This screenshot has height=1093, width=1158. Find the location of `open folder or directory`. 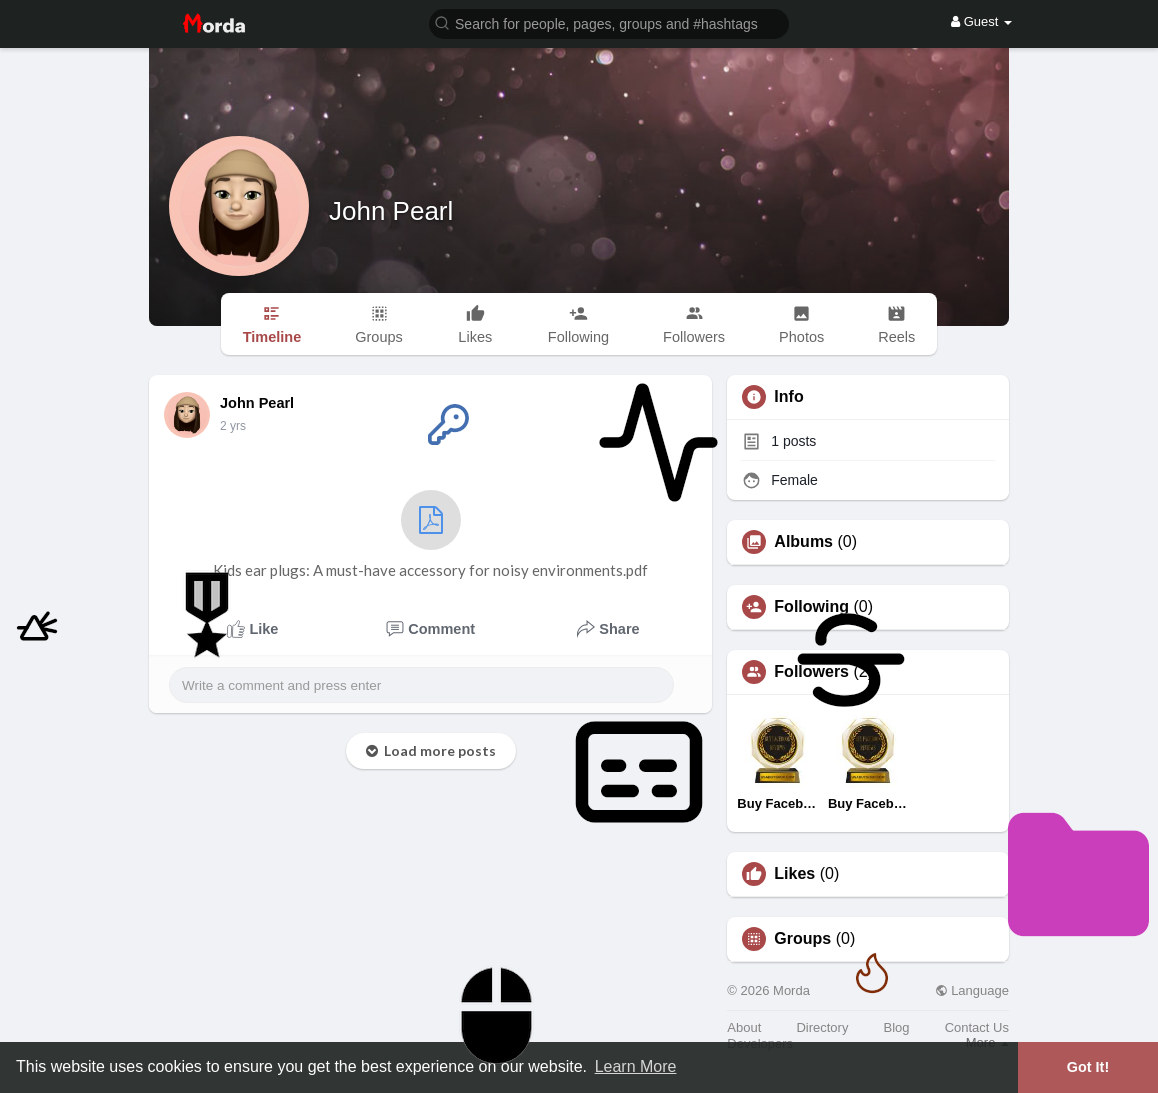

open folder or directory is located at coordinates (1078, 874).